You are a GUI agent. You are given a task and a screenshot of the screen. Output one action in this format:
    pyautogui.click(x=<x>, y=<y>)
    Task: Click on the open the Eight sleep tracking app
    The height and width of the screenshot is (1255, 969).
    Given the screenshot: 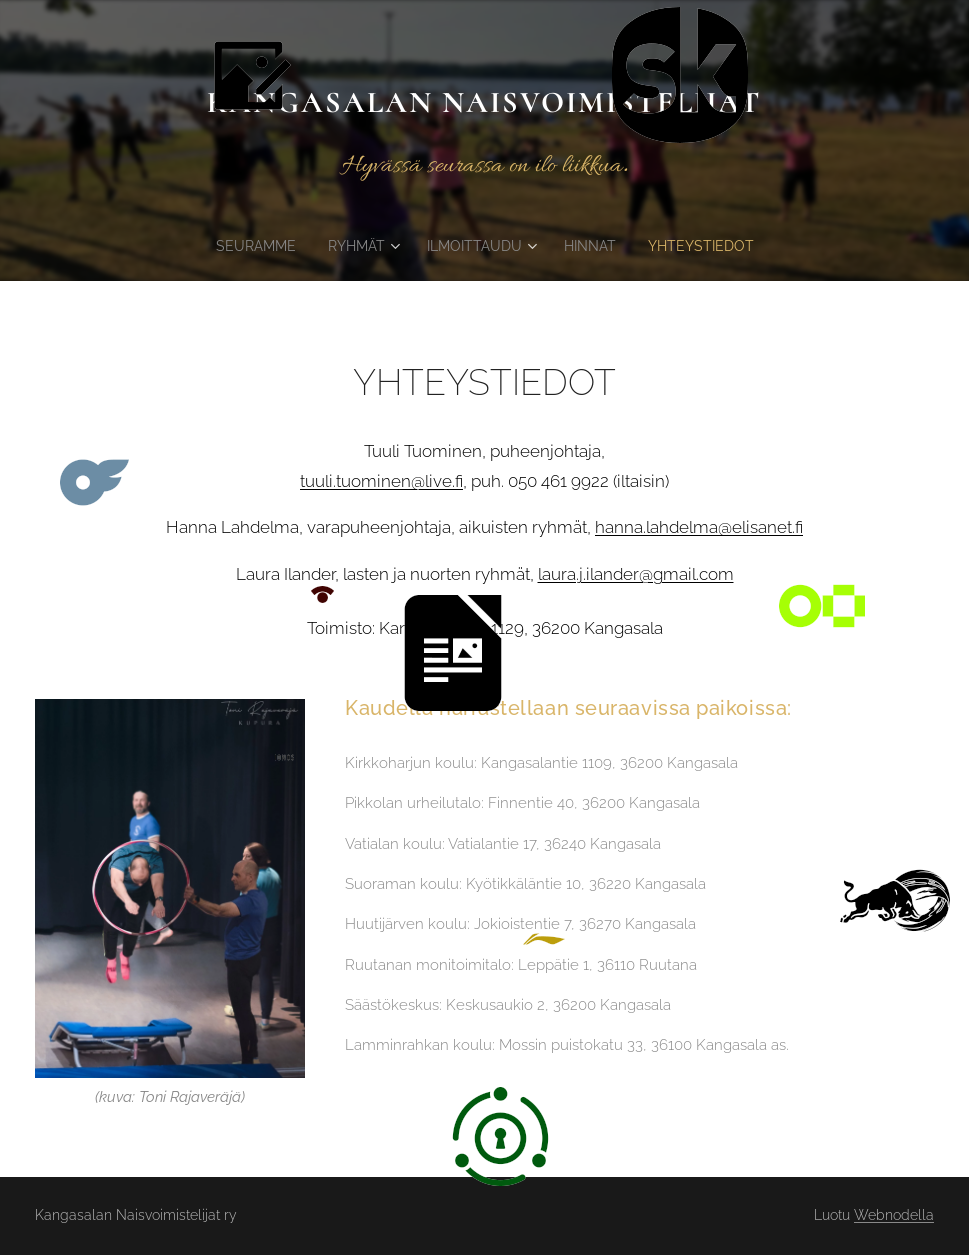 What is the action you would take?
    pyautogui.click(x=822, y=606)
    